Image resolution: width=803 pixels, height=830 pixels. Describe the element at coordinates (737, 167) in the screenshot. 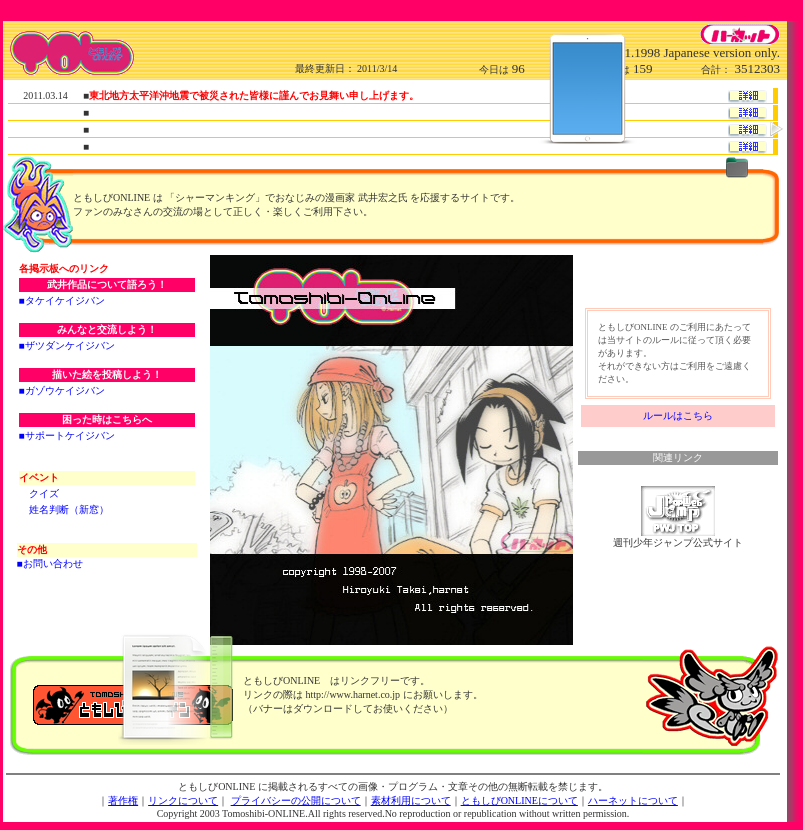

I see `open folder to view contents` at that location.